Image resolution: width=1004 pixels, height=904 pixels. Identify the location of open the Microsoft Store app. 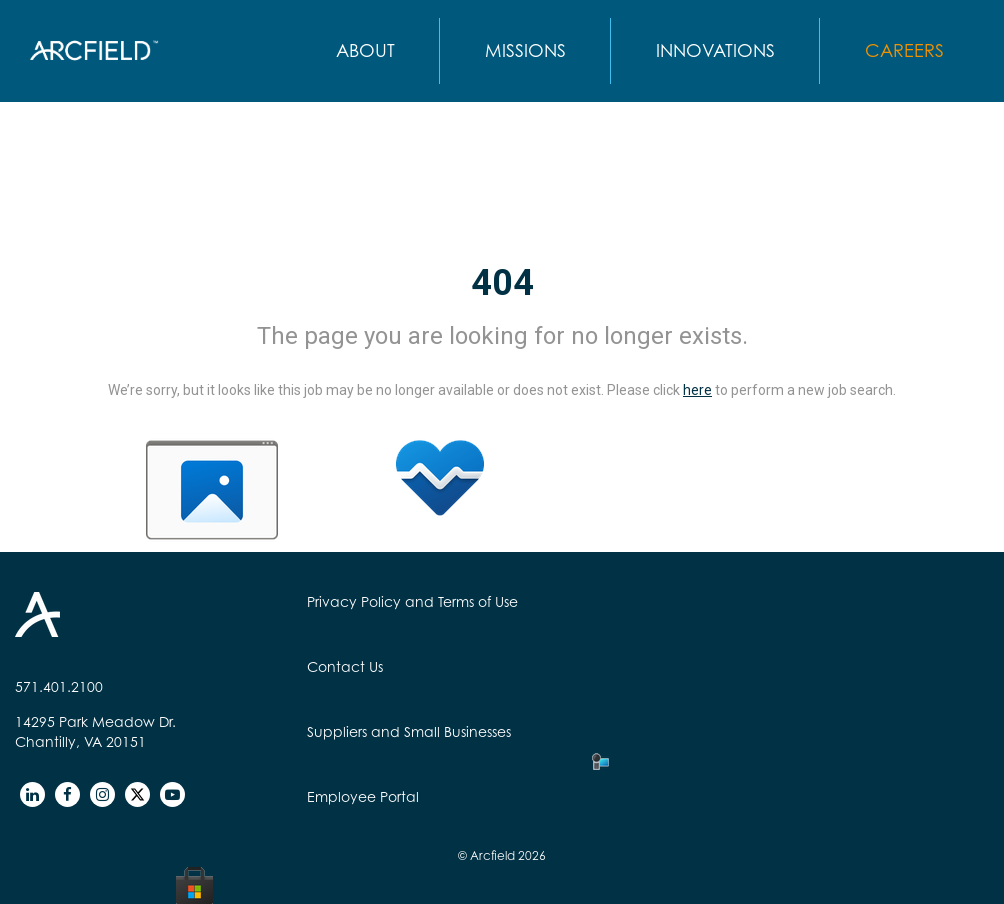
(194, 885).